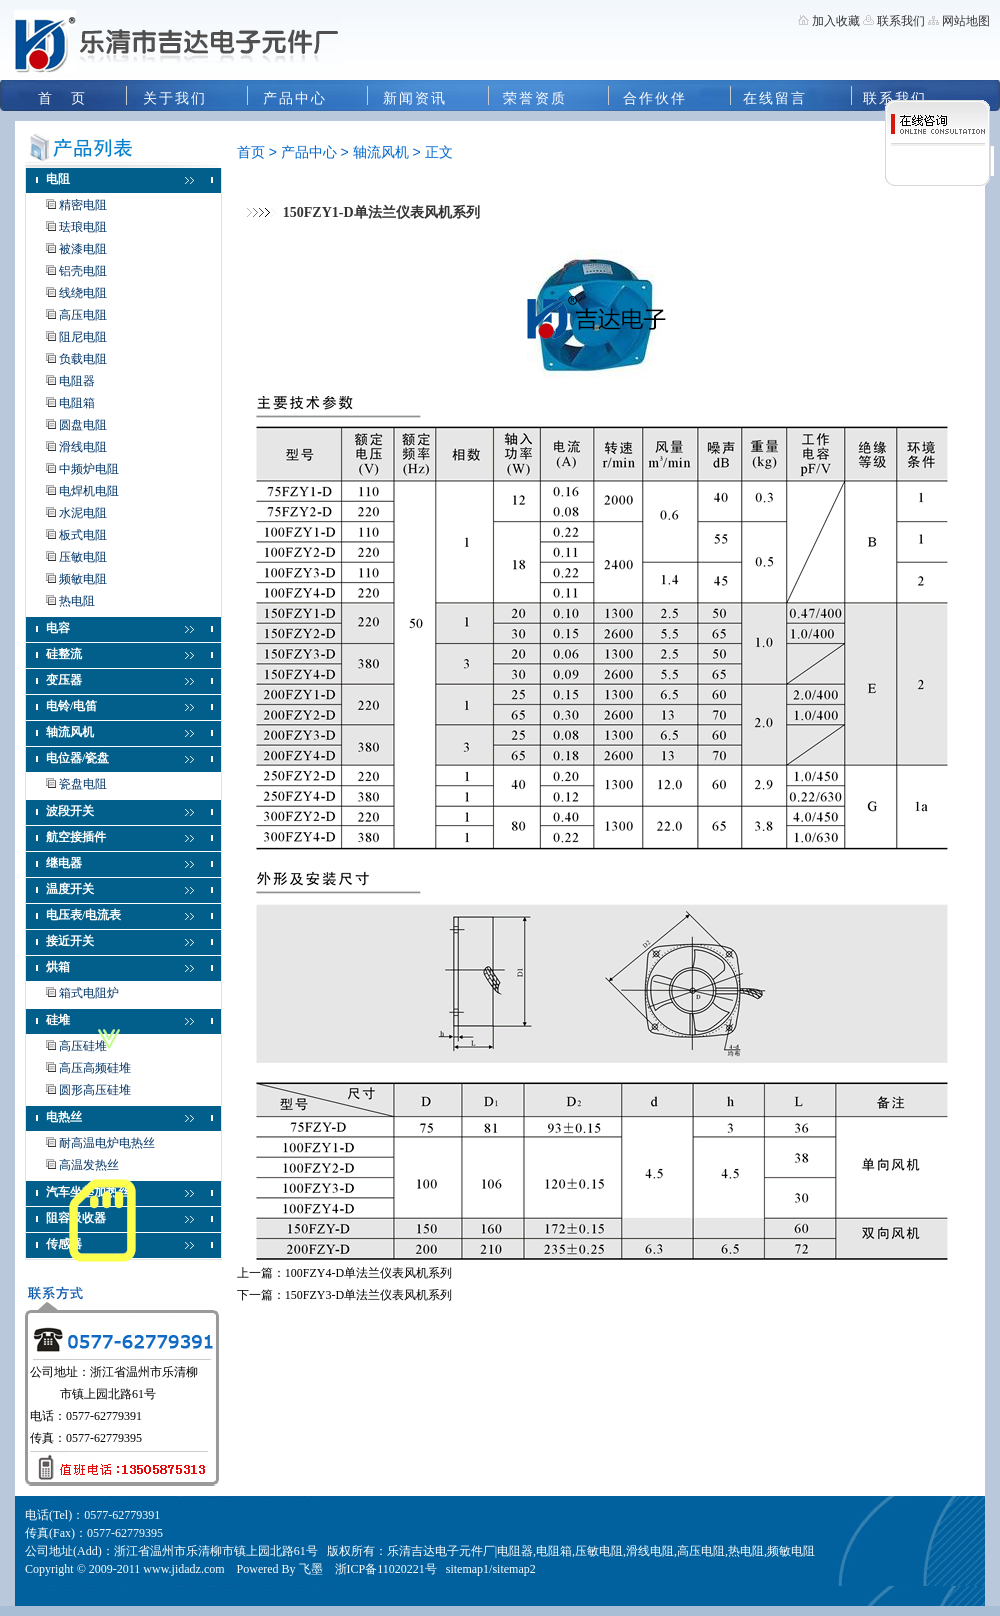 This screenshot has height=1616, width=1000. What do you see at coordinates (109, 1039) in the screenshot?
I see `Vue.js framework logo` at bounding box center [109, 1039].